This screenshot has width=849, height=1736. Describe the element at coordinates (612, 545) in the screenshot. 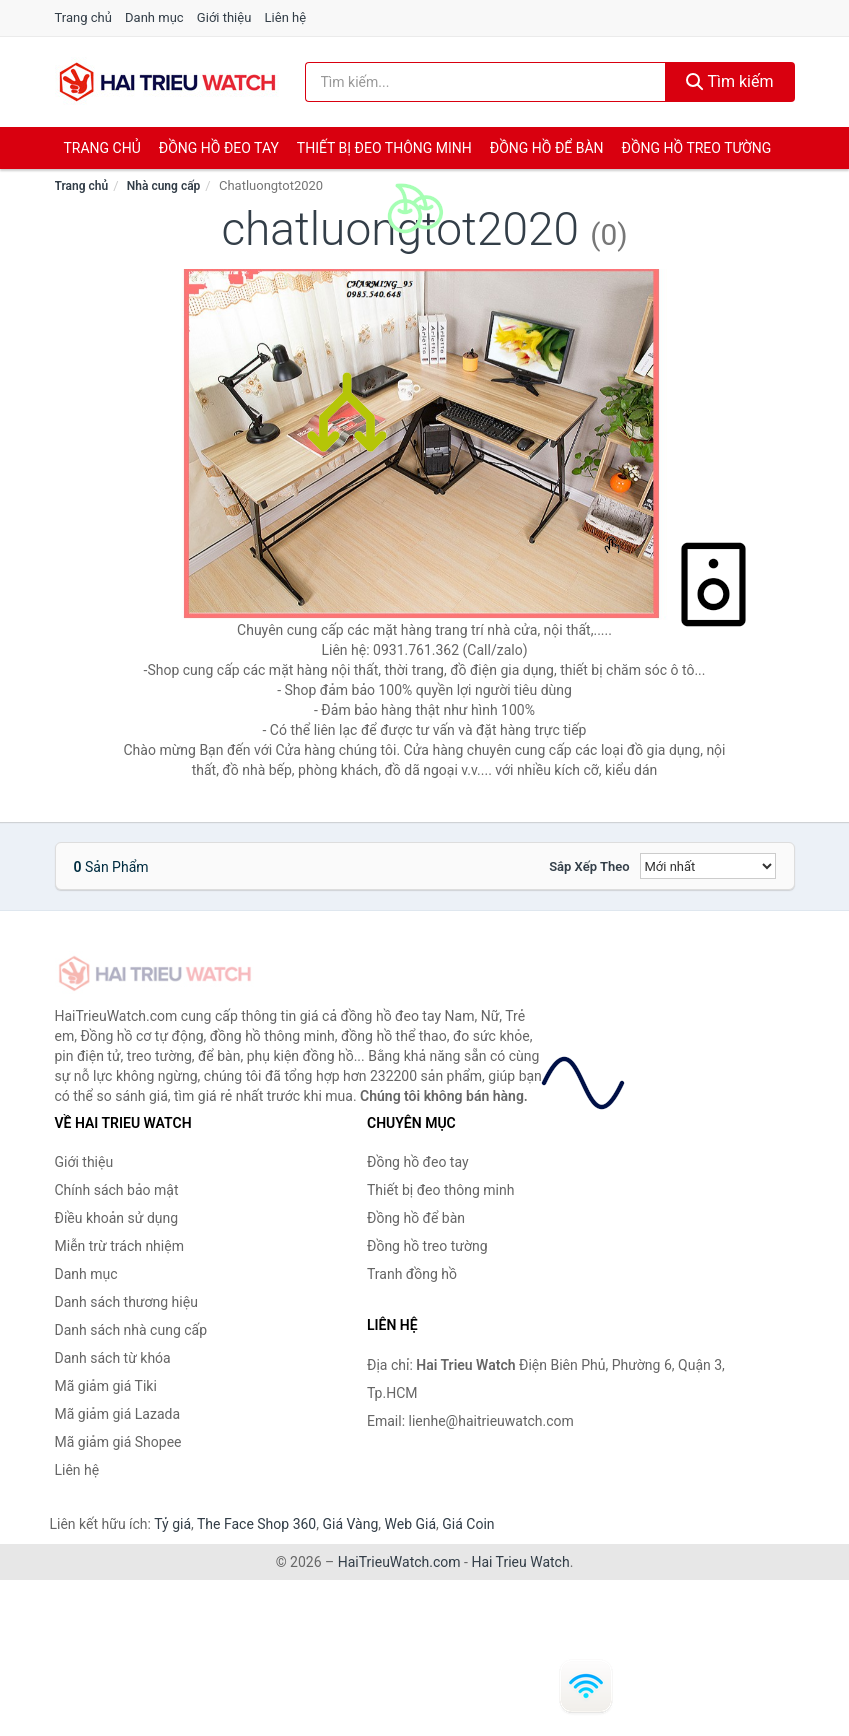

I see `tap to interact with this element` at that location.